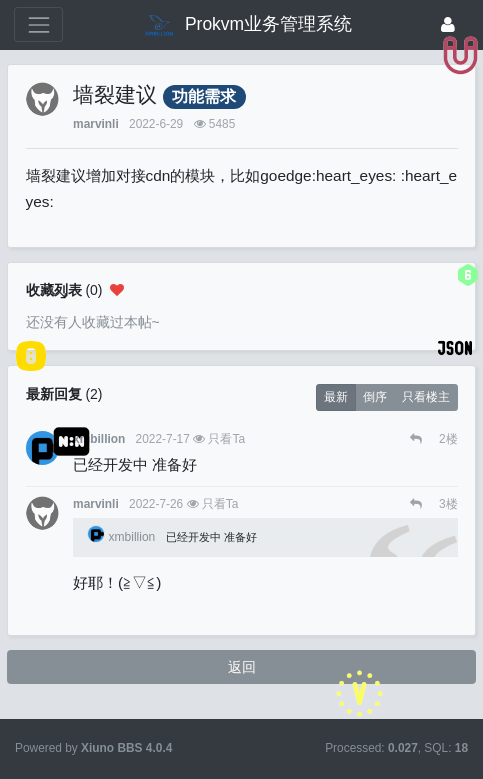 Image resolution: width=483 pixels, height=779 pixels. What do you see at coordinates (31, 356) in the screenshot?
I see `indicates item number 8 in a list or sequence` at bounding box center [31, 356].